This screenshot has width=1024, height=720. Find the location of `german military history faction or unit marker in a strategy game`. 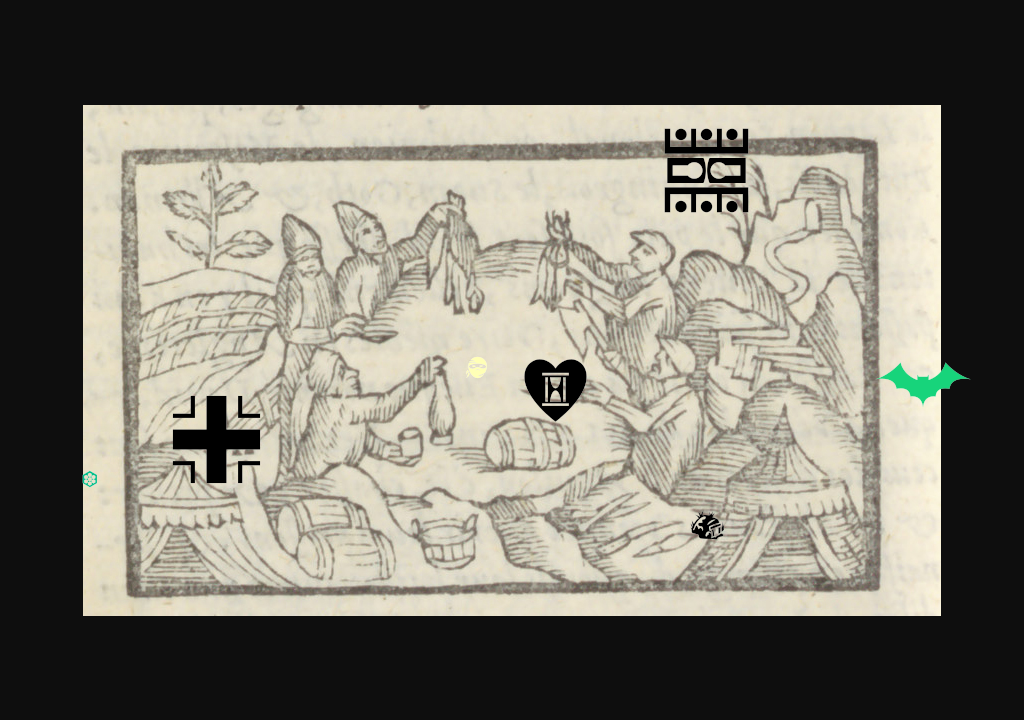

german military history faction or unit marker in a strategy game is located at coordinates (216, 439).